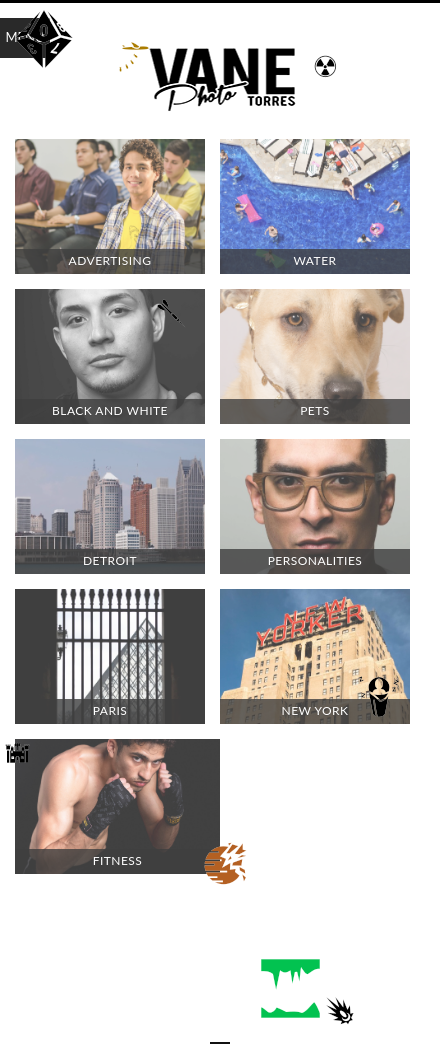 This screenshot has height=1060, width=440. Describe the element at coordinates (225, 863) in the screenshot. I see `indicates catastrophic event or destruction in gameplay` at that location.